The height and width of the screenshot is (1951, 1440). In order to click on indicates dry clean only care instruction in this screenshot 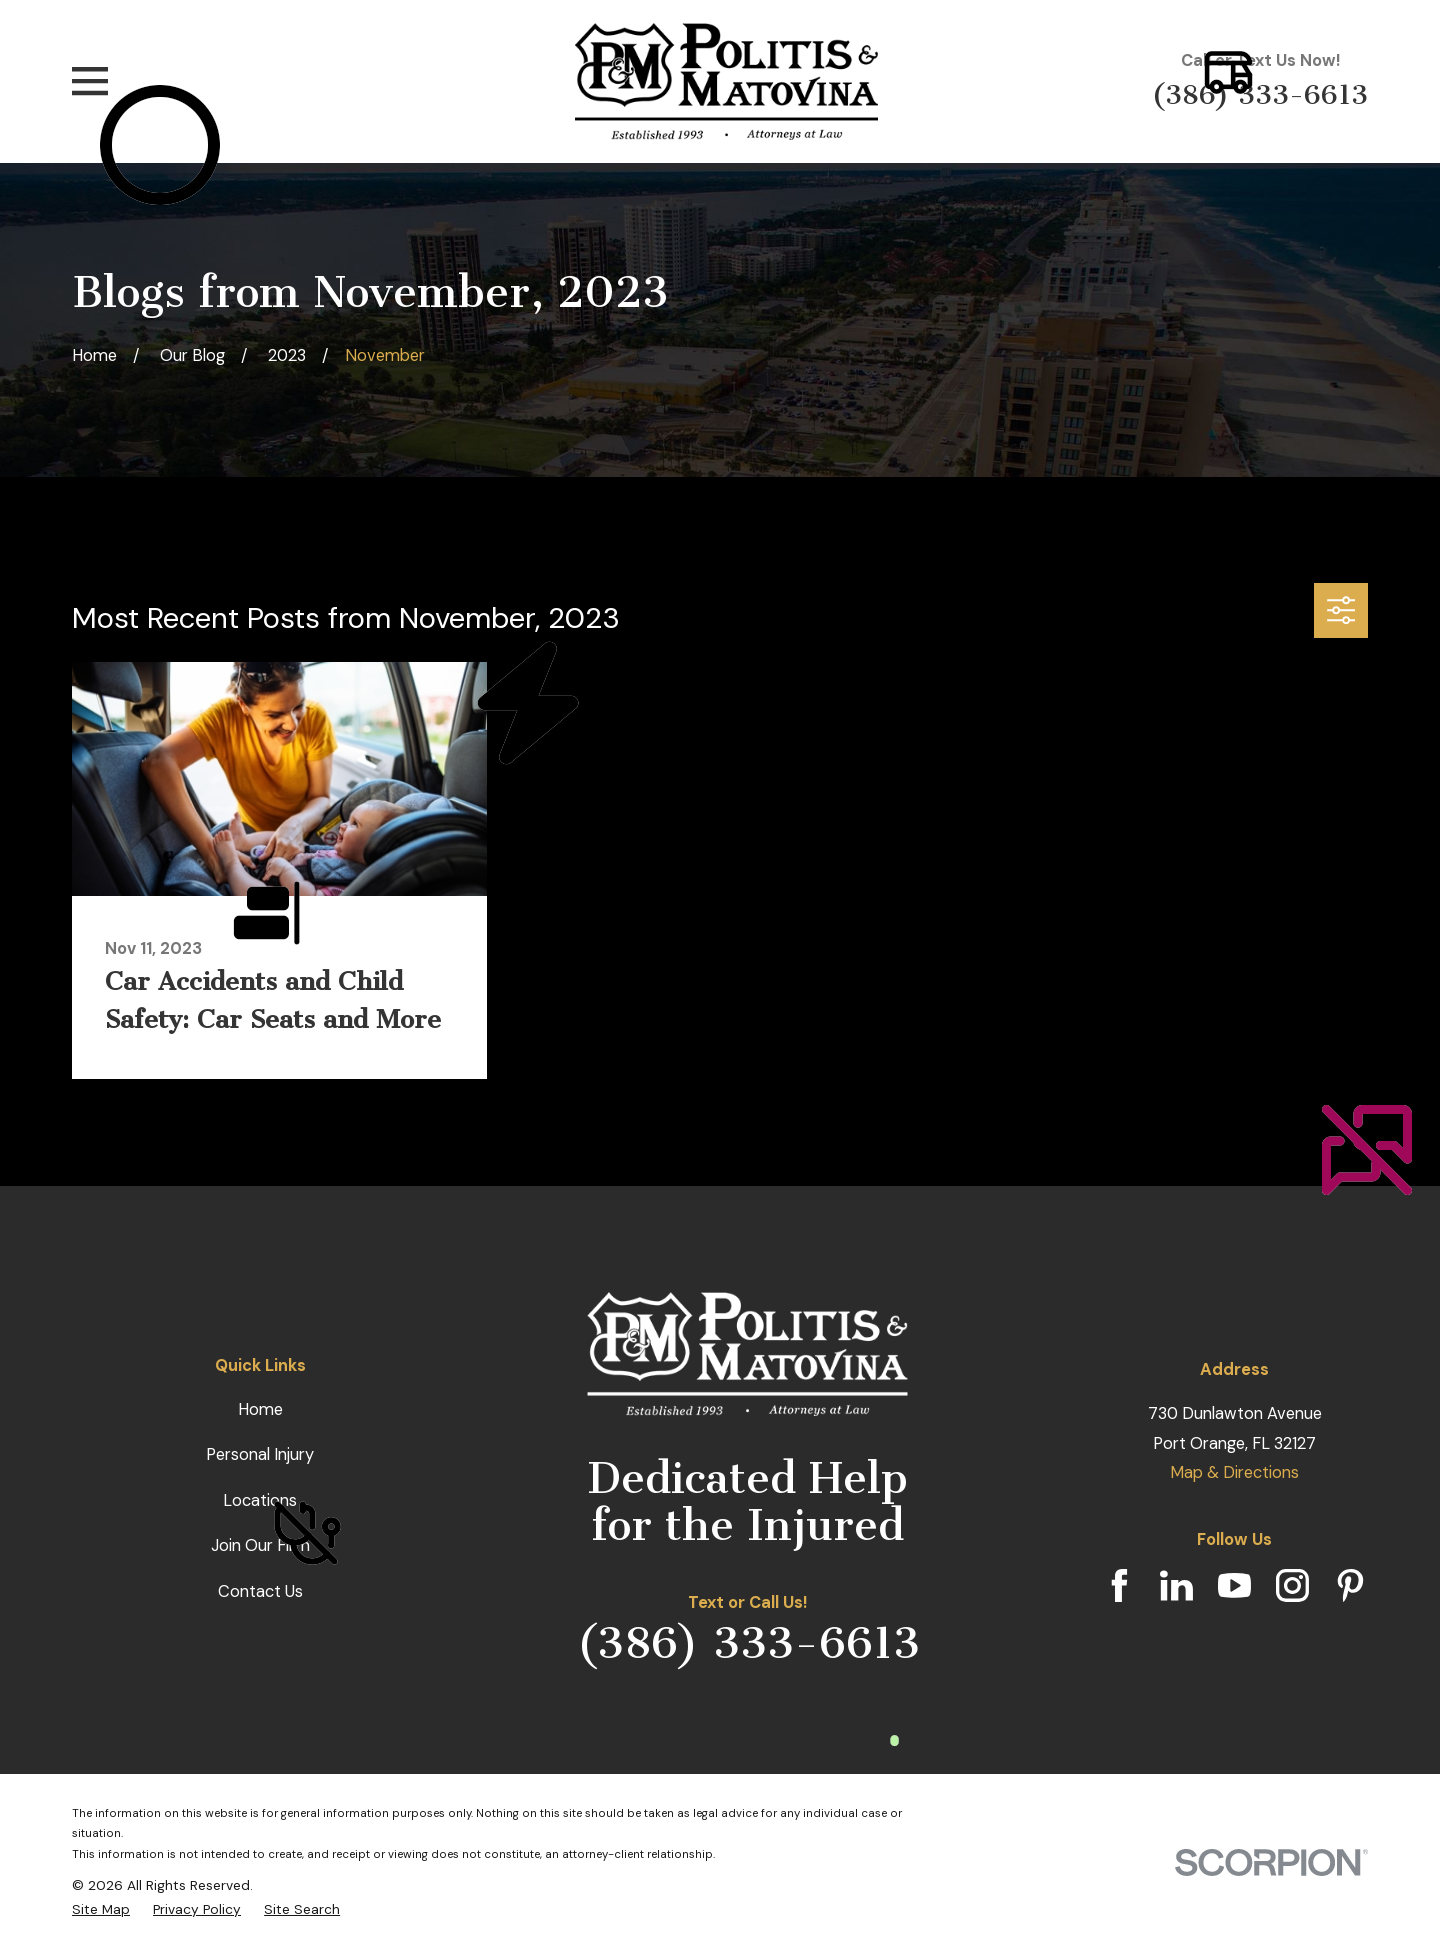, I will do `click(160, 145)`.